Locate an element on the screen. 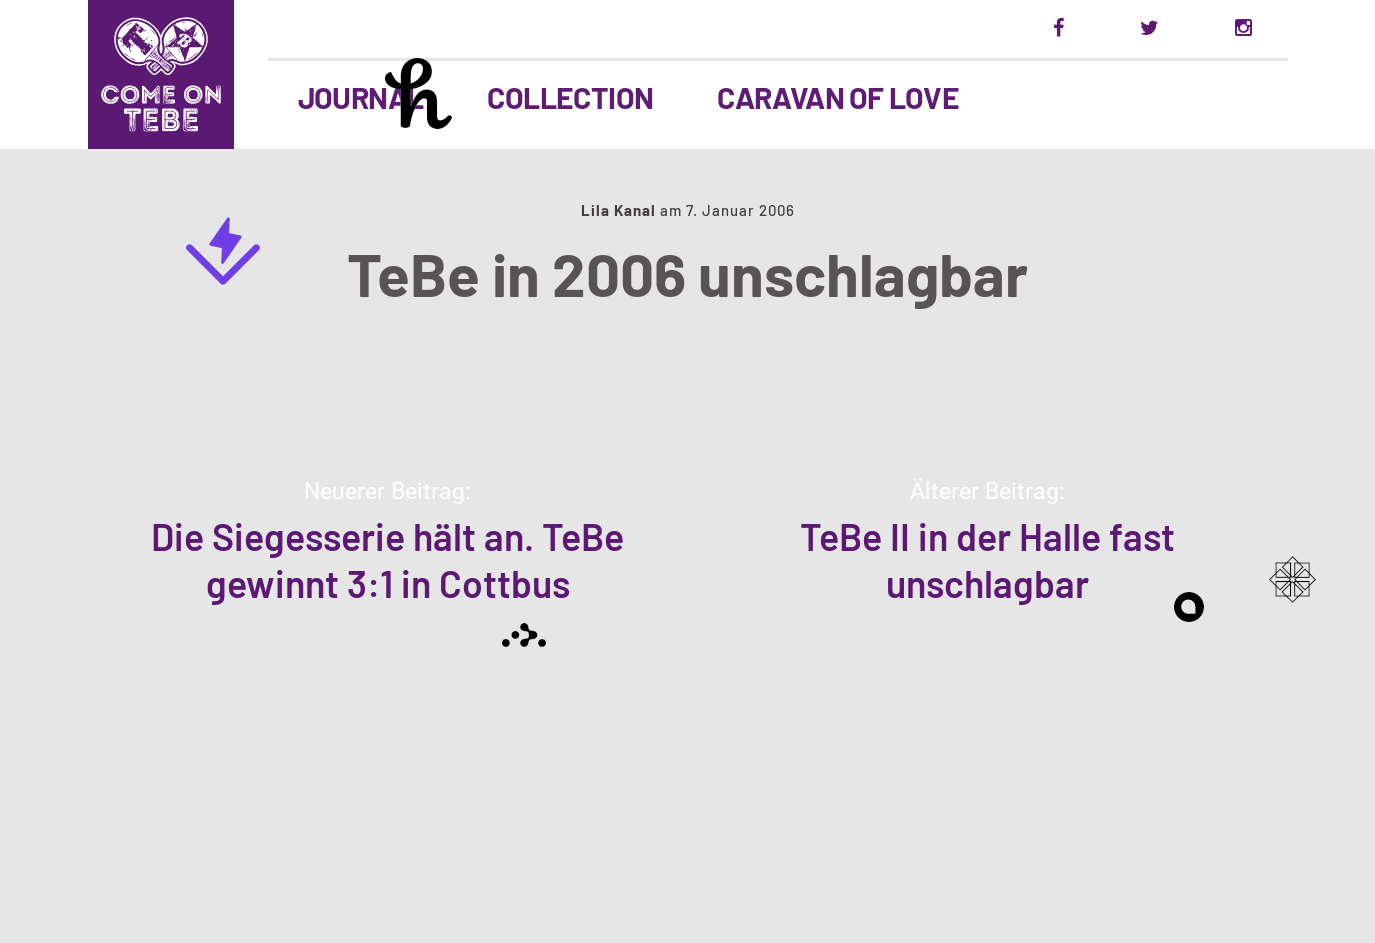  open chatwoot customer support platform is located at coordinates (1189, 607).